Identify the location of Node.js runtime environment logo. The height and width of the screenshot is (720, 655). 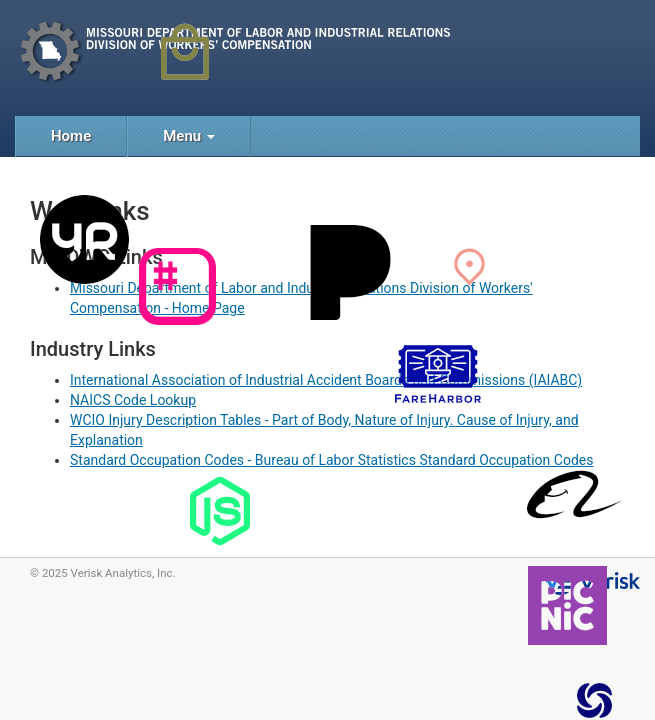
(220, 511).